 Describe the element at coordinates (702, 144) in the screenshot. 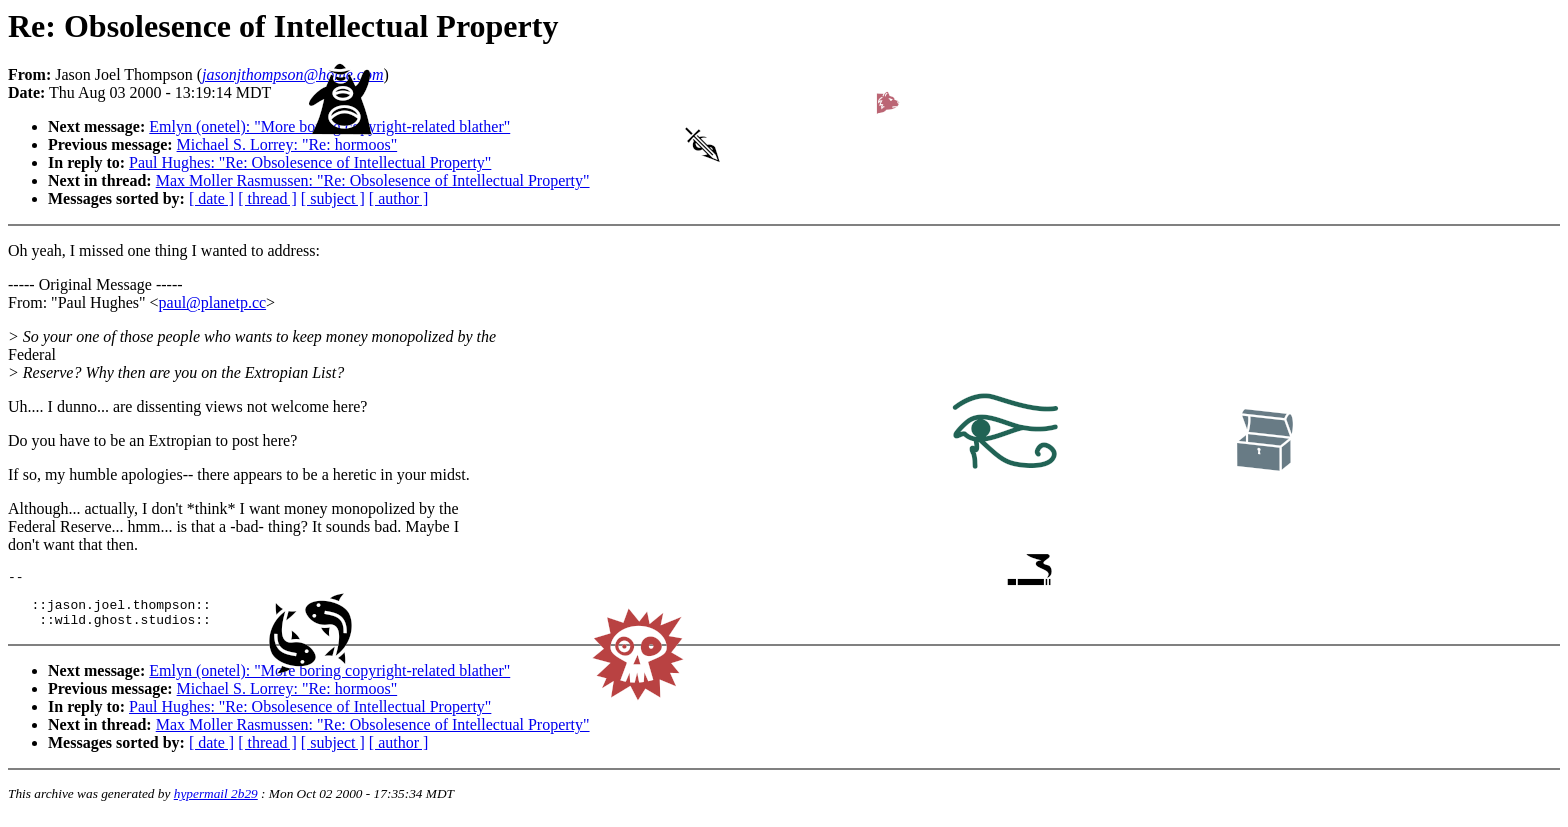

I see `activate spiral thrust attack ability` at that location.